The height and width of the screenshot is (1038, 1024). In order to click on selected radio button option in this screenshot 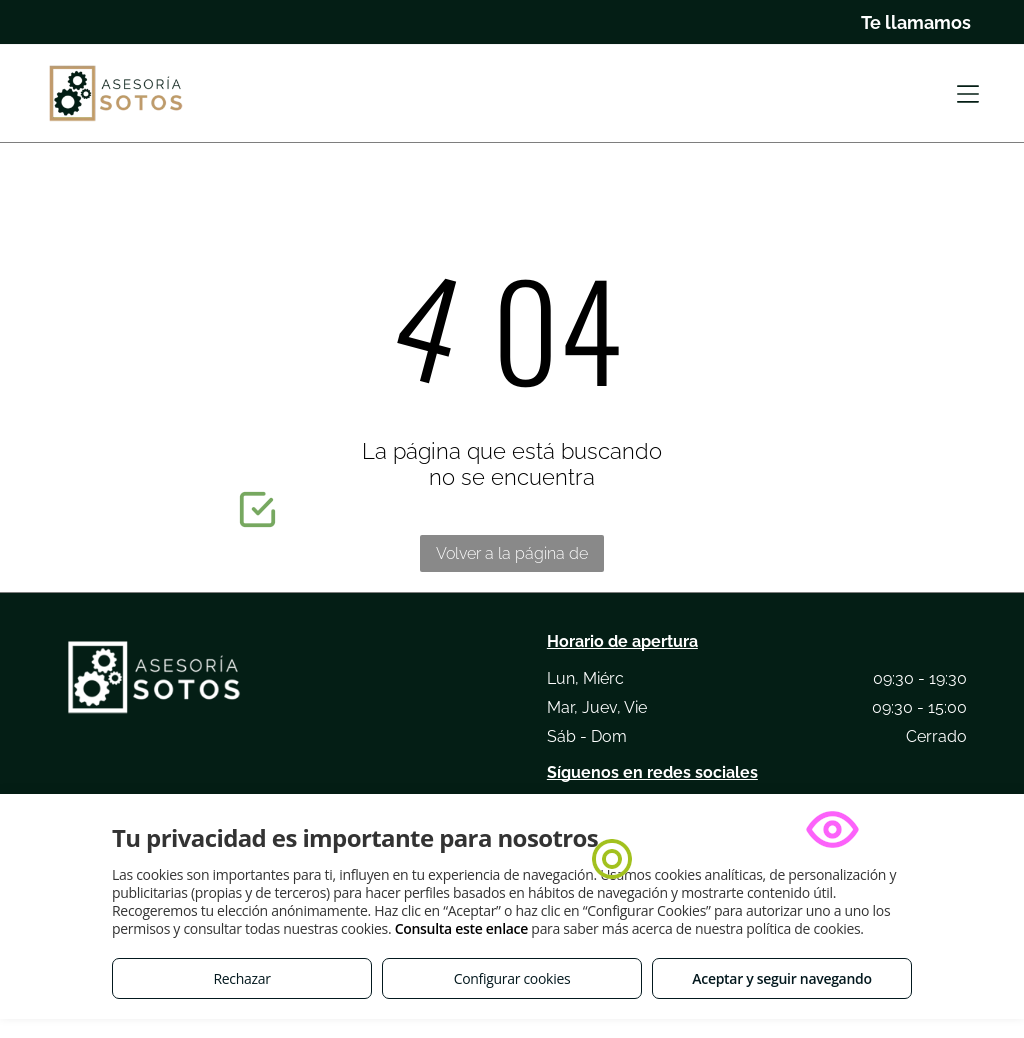, I will do `click(612, 859)`.